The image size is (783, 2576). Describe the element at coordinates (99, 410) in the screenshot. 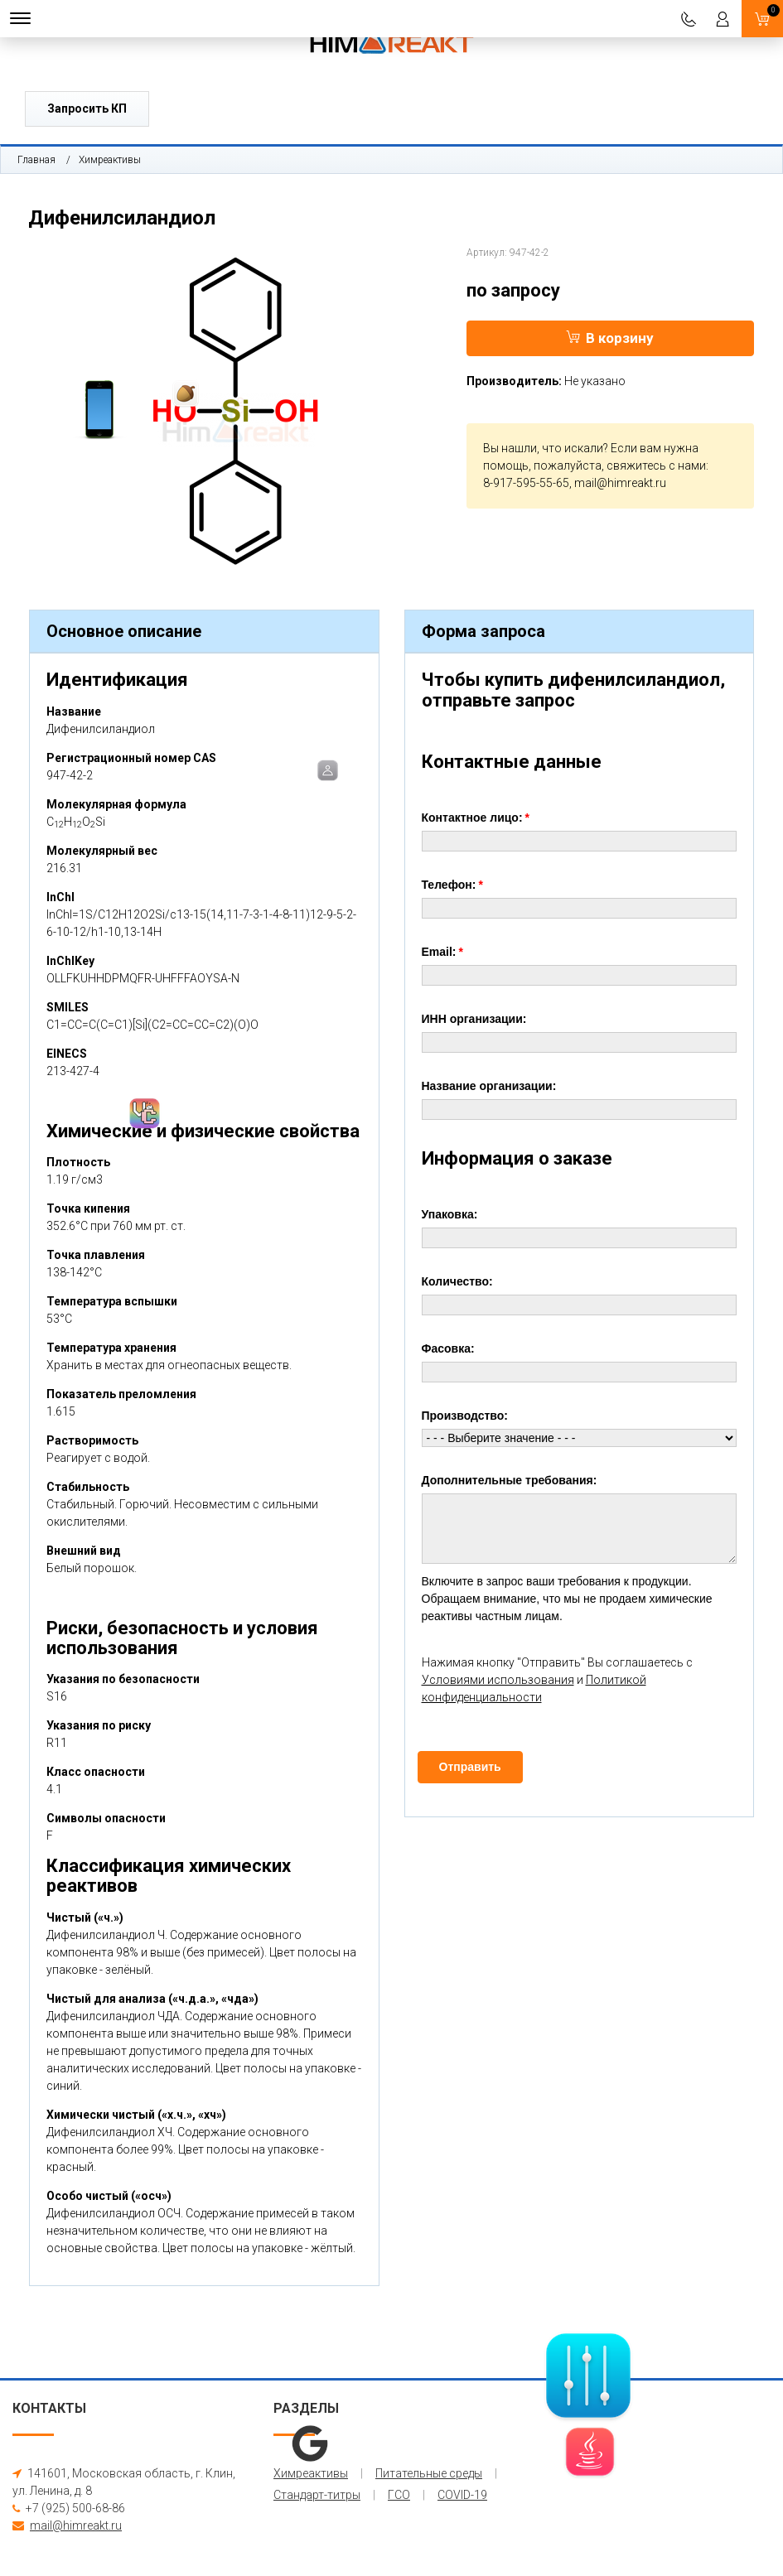

I see `manage connected iPhone 5c device` at that location.